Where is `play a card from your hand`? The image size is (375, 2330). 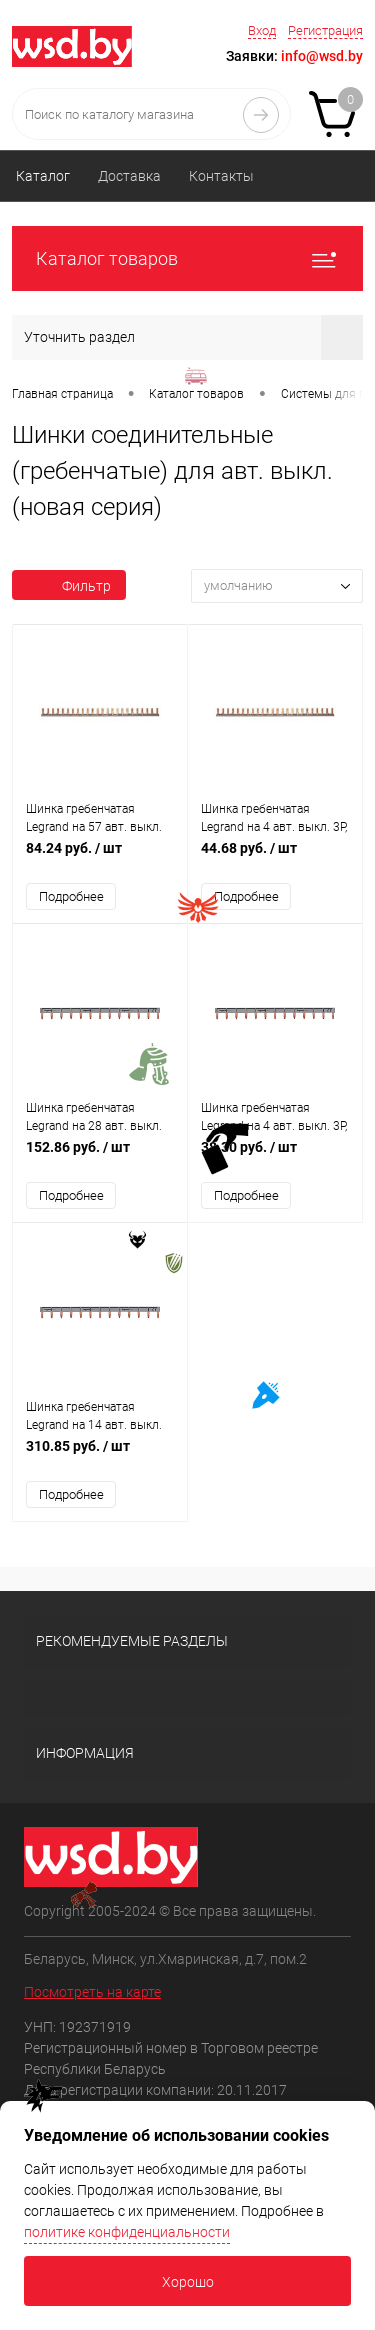
play a card from your hand is located at coordinates (225, 1149).